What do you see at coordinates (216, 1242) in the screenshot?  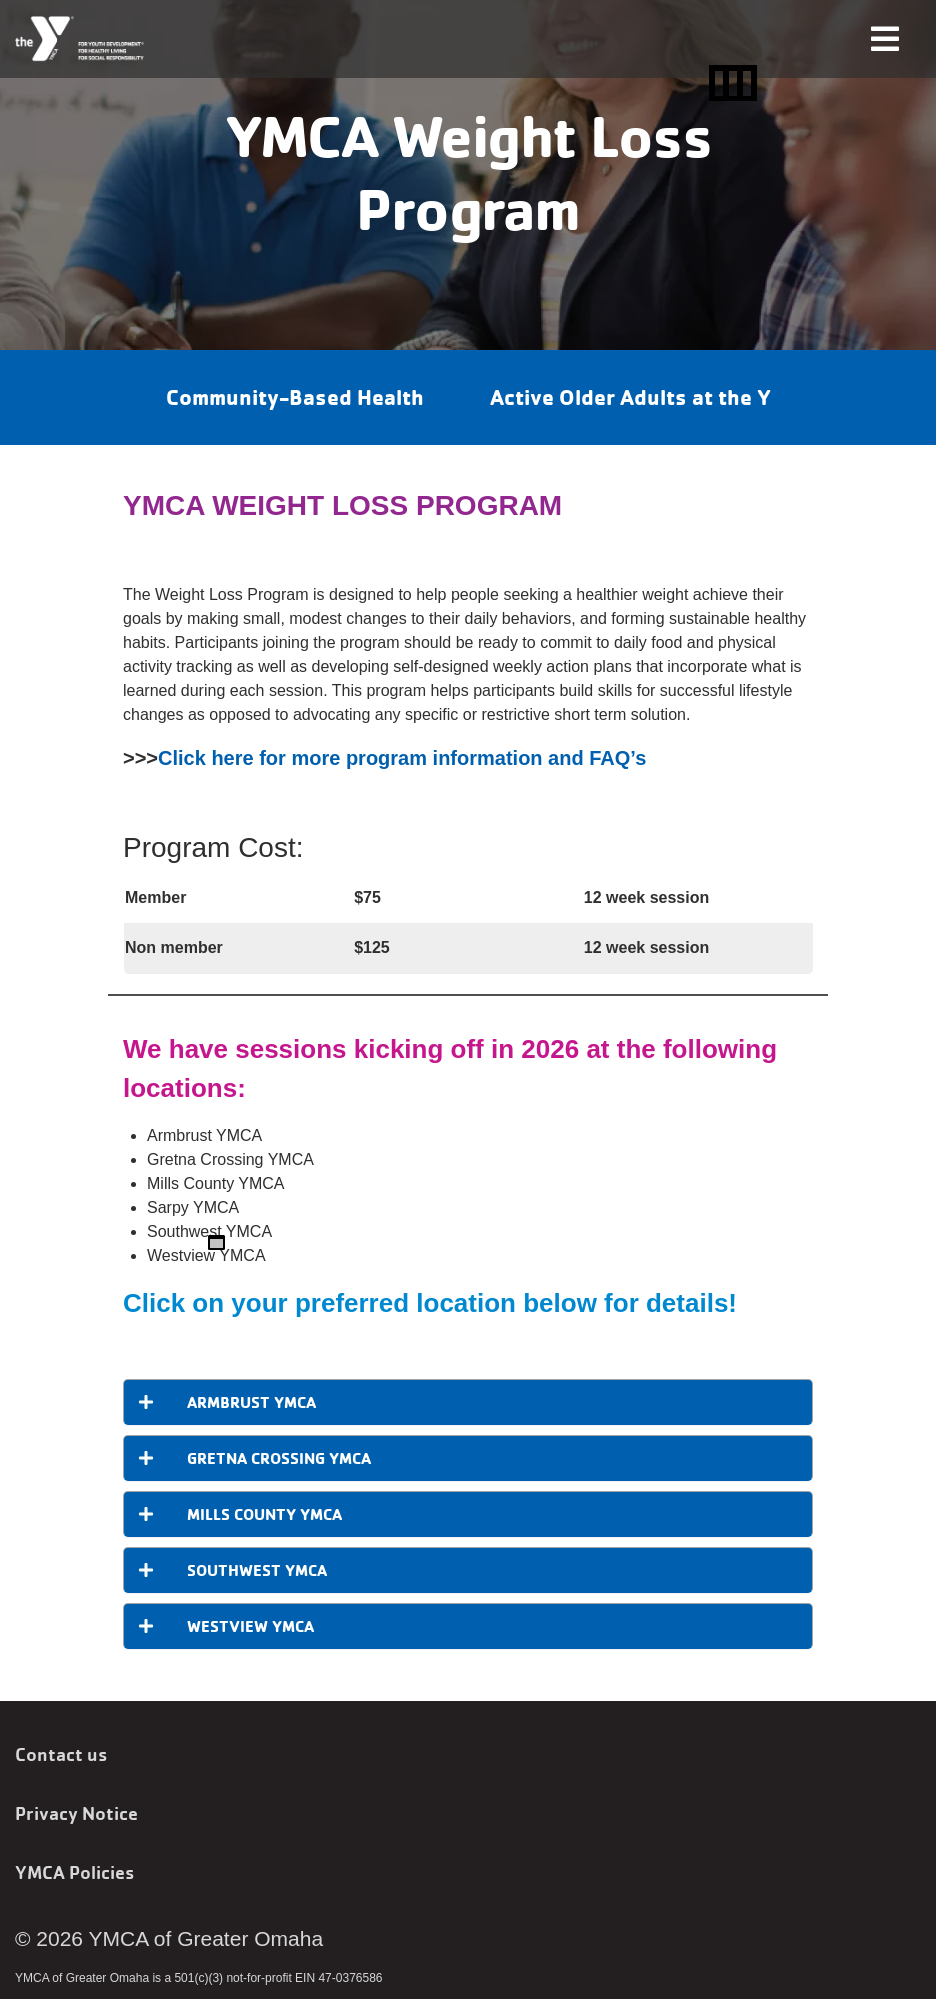 I see `open a web browser or web view` at bounding box center [216, 1242].